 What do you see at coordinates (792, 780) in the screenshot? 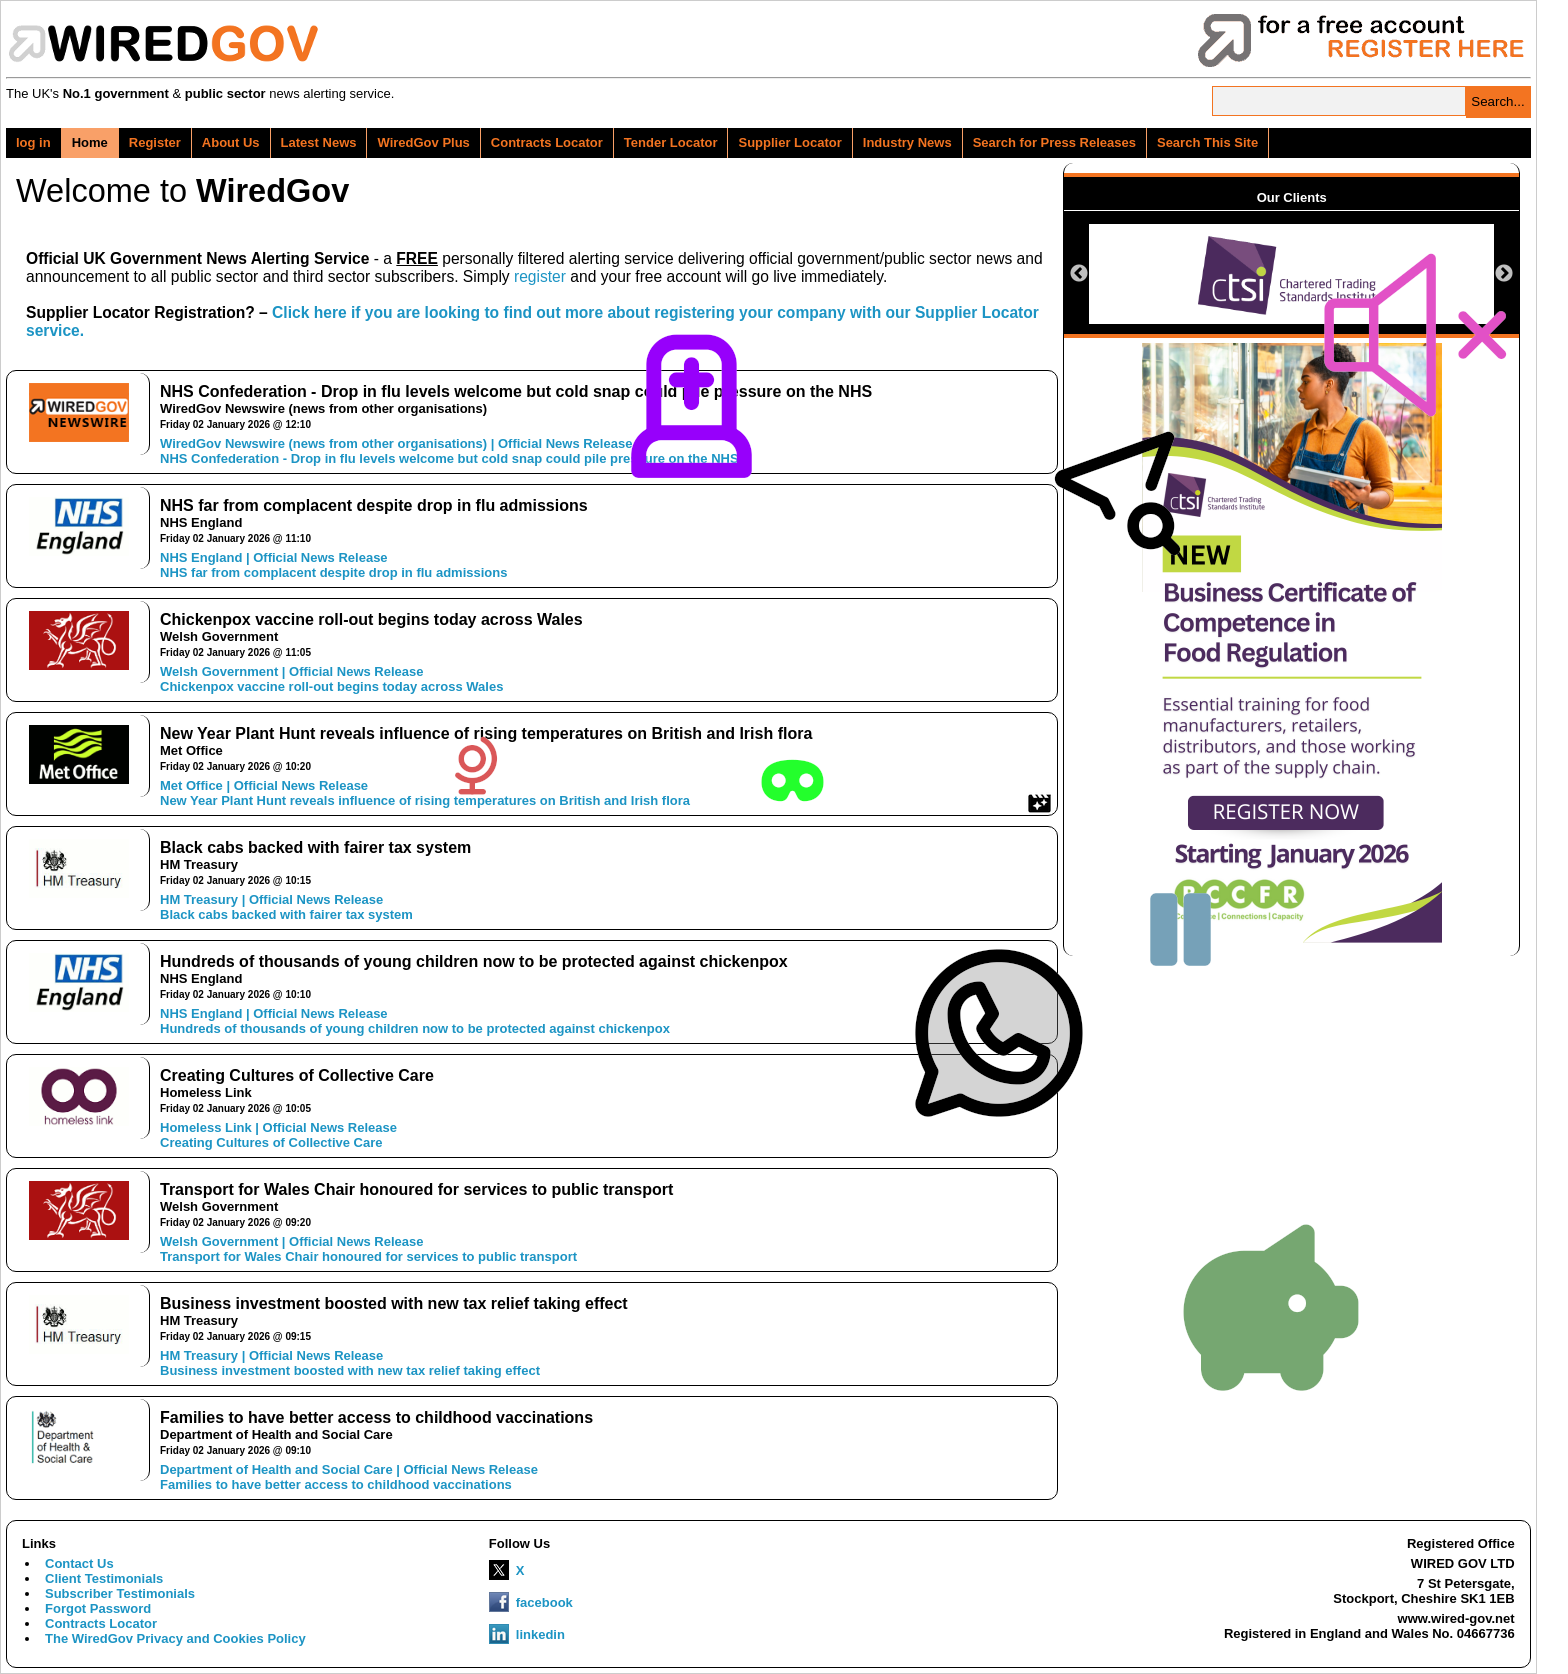
I see `enable incognito or private browsing mode` at bounding box center [792, 780].